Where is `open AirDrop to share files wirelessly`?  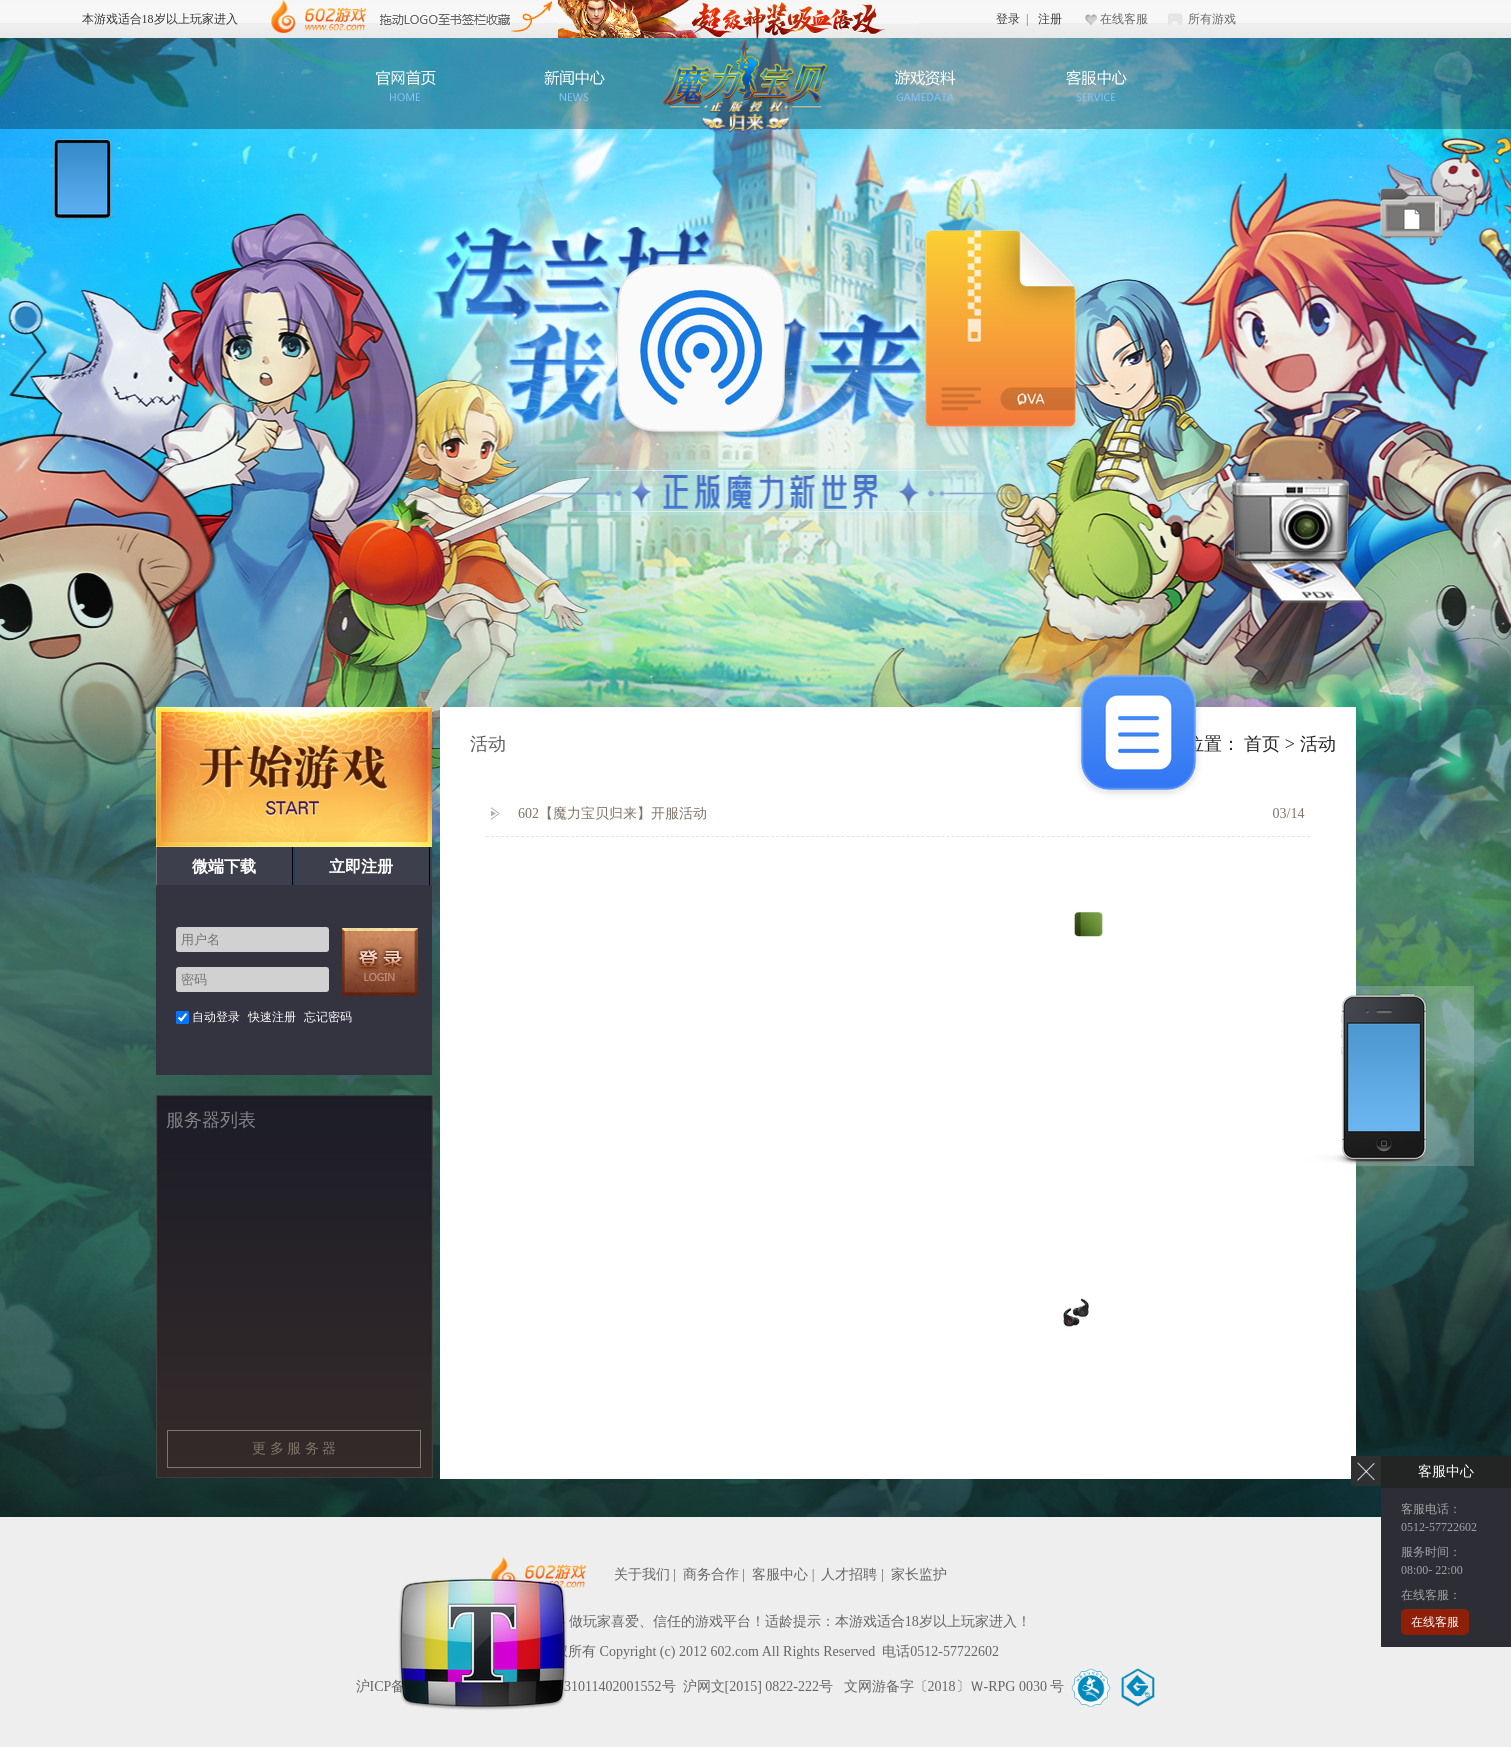
open AirDrop to share files wirelessly is located at coordinates (701, 348).